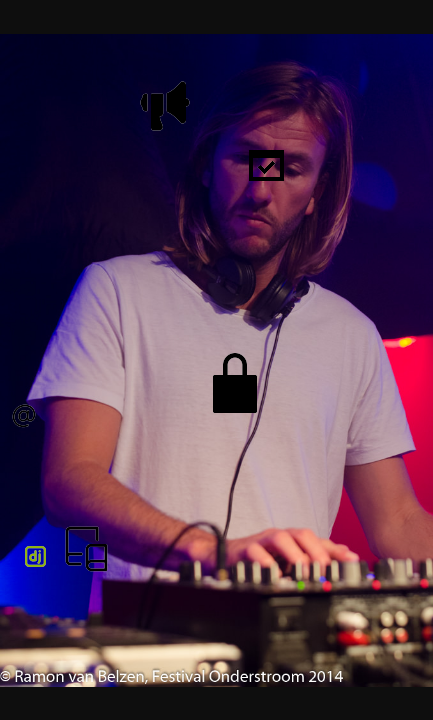 Image resolution: width=433 pixels, height=720 pixels. What do you see at coordinates (235, 383) in the screenshot?
I see `indicates a locked or secured item` at bounding box center [235, 383].